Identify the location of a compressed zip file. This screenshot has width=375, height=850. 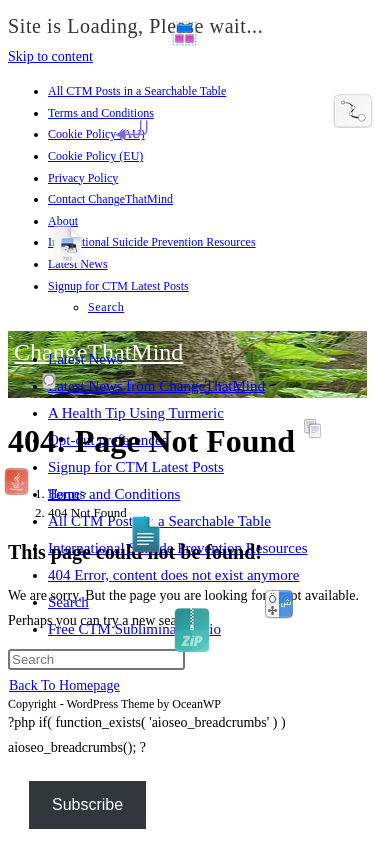
(192, 630).